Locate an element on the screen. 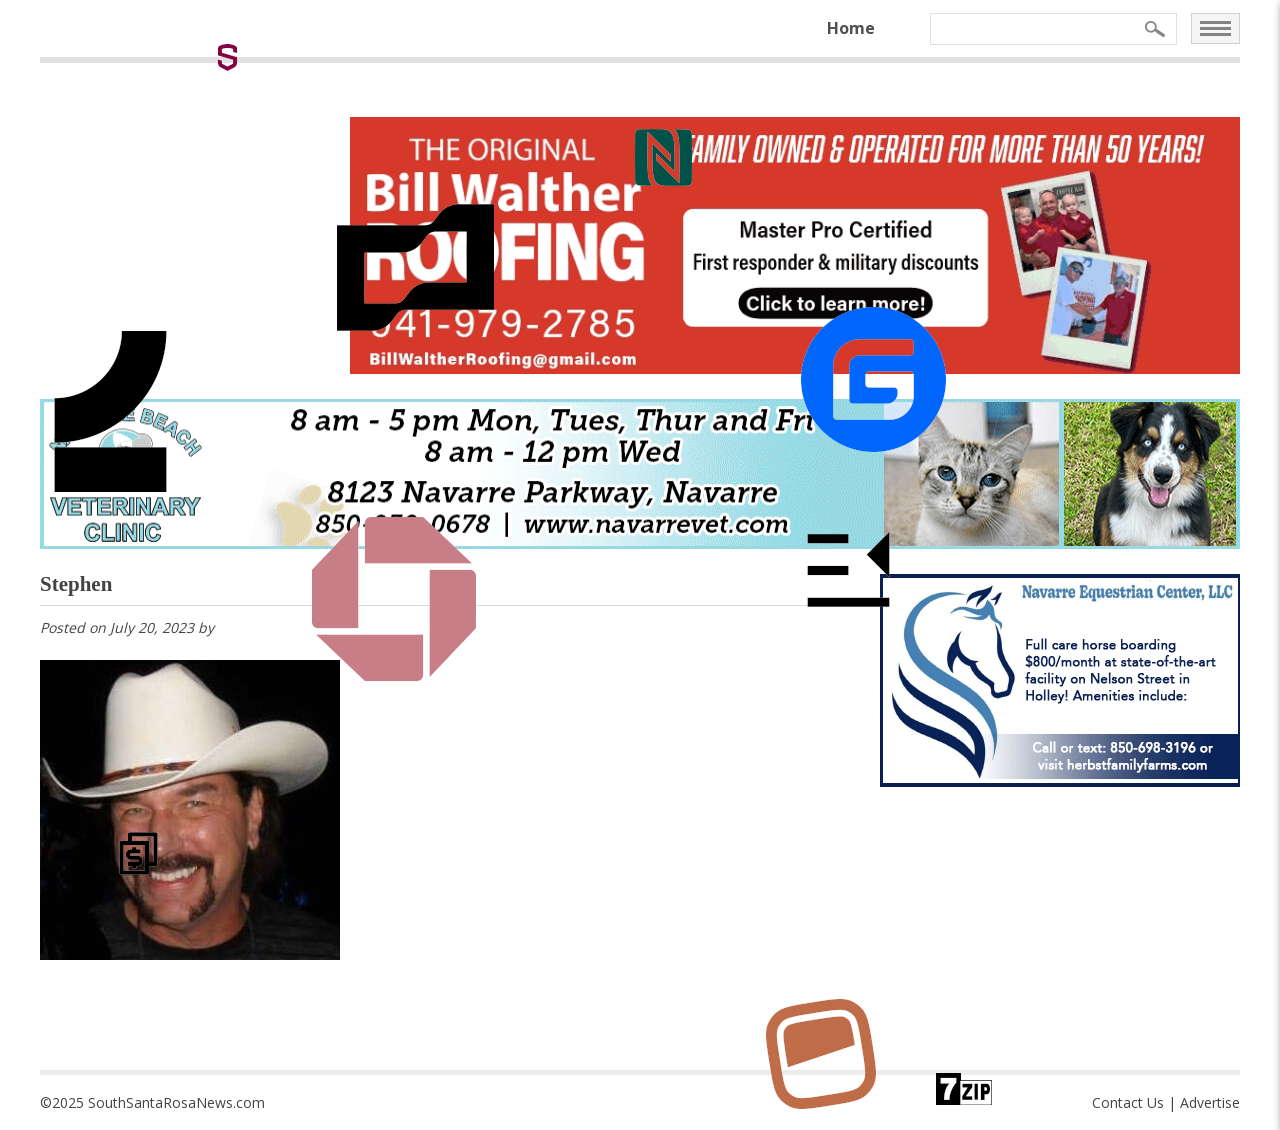 This screenshot has height=1130, width=1280. indicates NFC connectivity is available is located at coordinates (663, 157).